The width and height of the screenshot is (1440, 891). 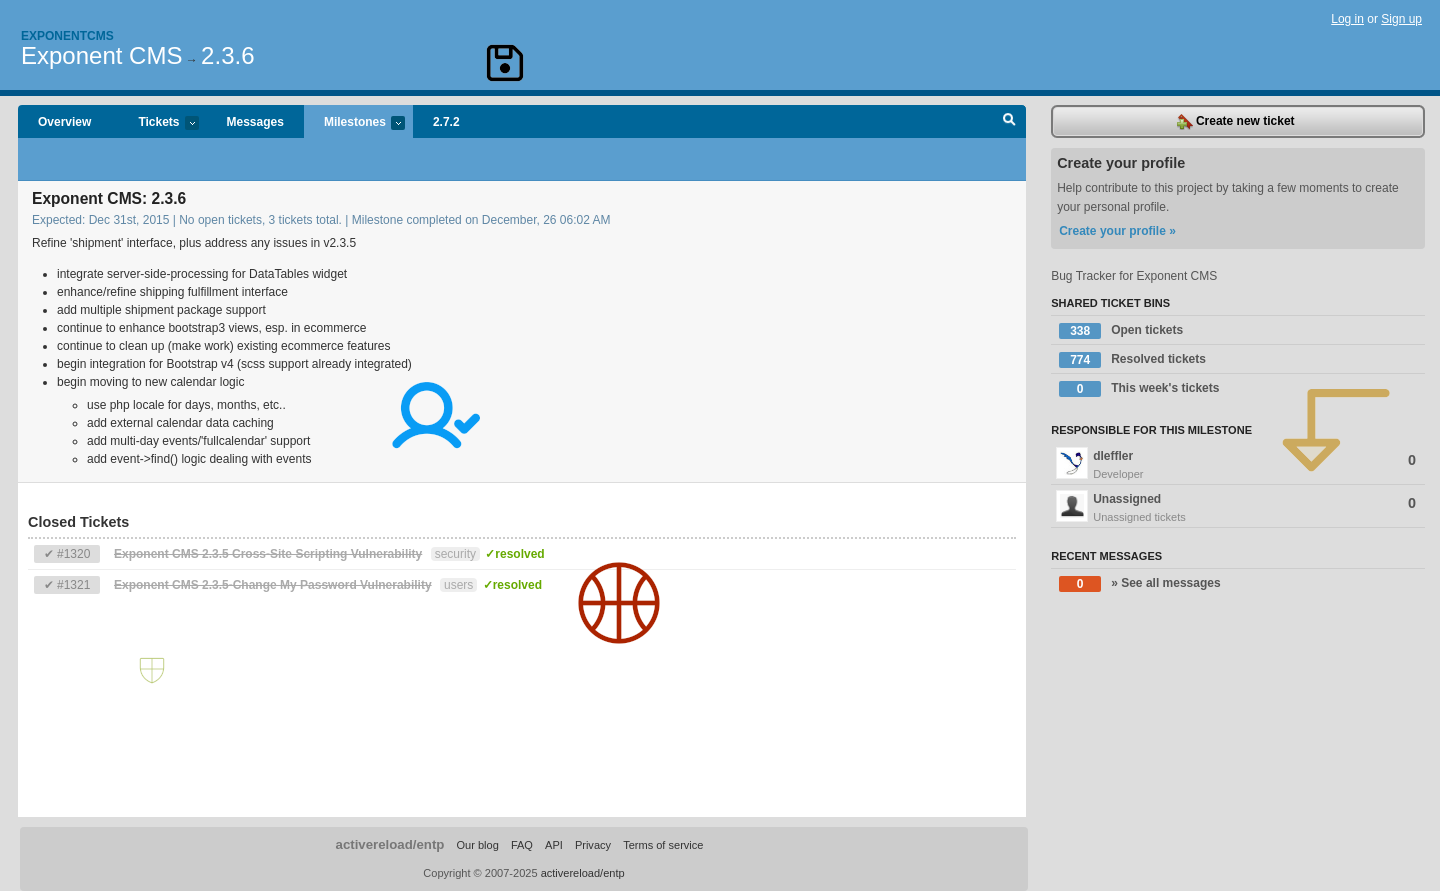 I want to click on access sports or basketball-related content, so click(x=619, y=603).